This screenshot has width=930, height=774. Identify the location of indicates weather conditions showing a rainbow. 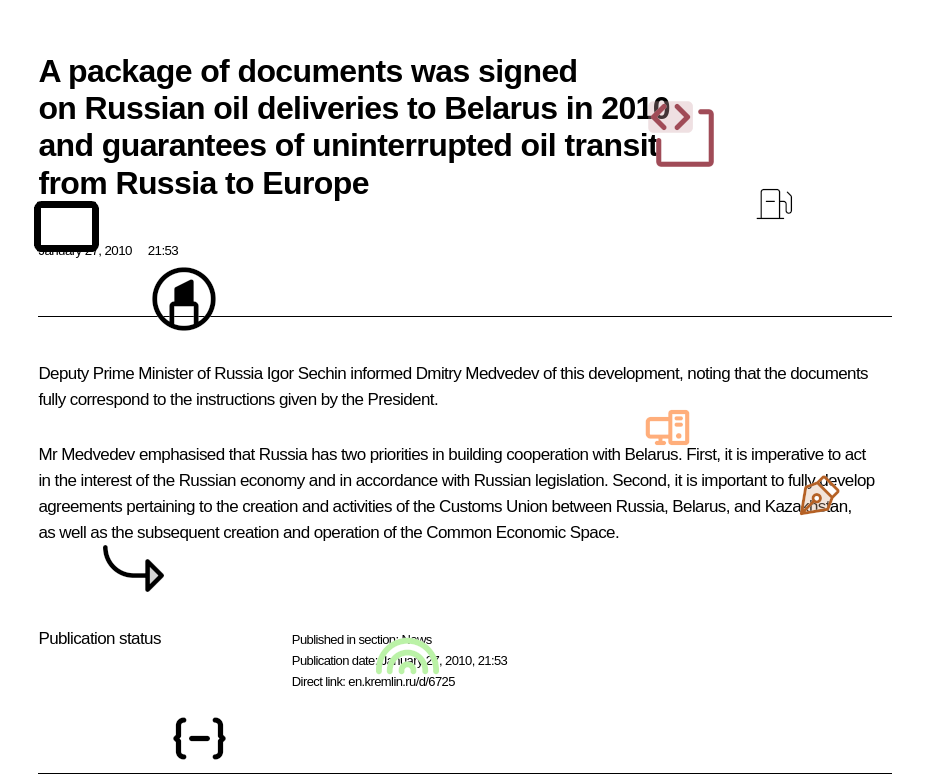
(407, 658).